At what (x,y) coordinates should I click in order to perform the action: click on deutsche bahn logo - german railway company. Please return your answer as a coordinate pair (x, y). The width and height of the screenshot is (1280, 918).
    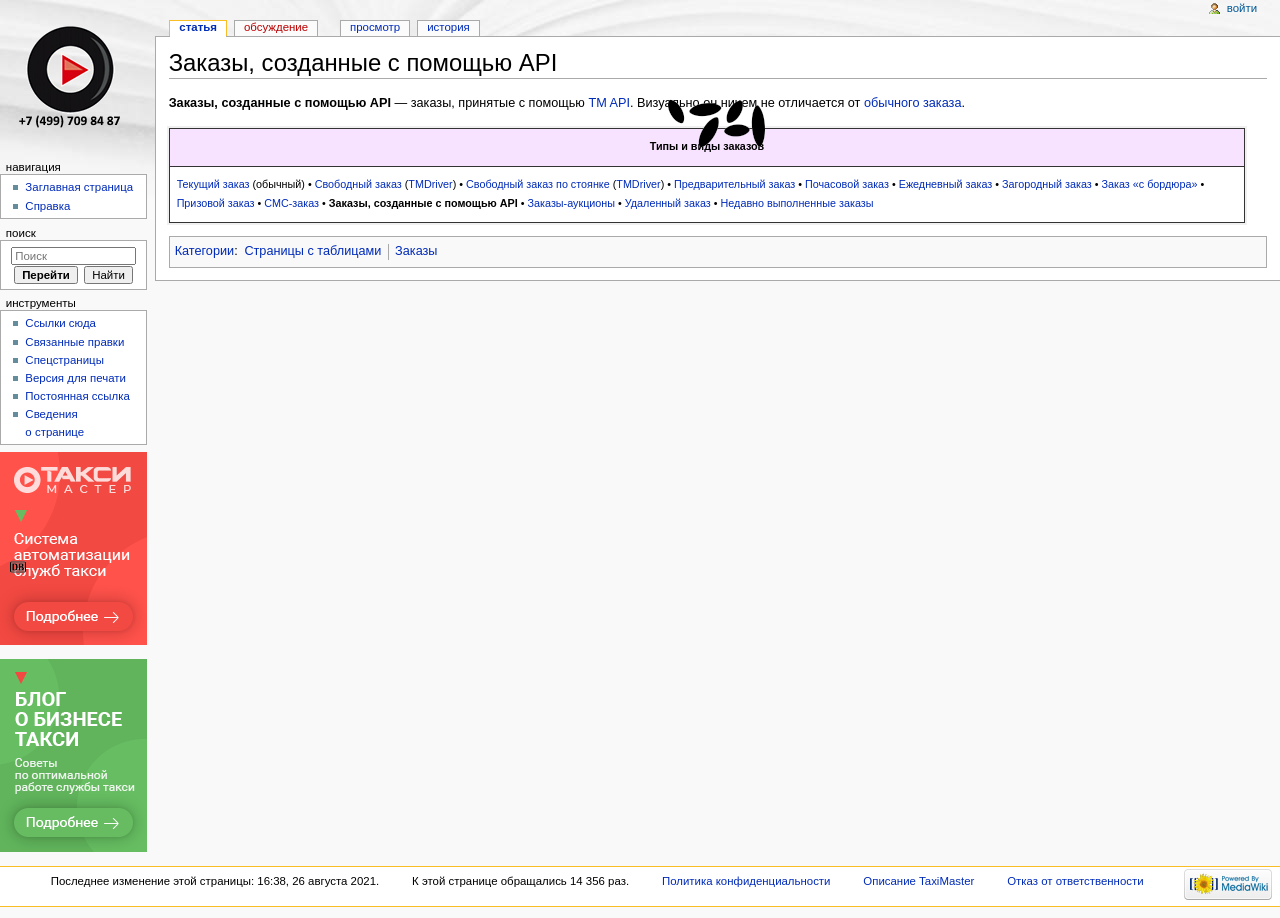
    Looking at the image, I should click on (18, 567).